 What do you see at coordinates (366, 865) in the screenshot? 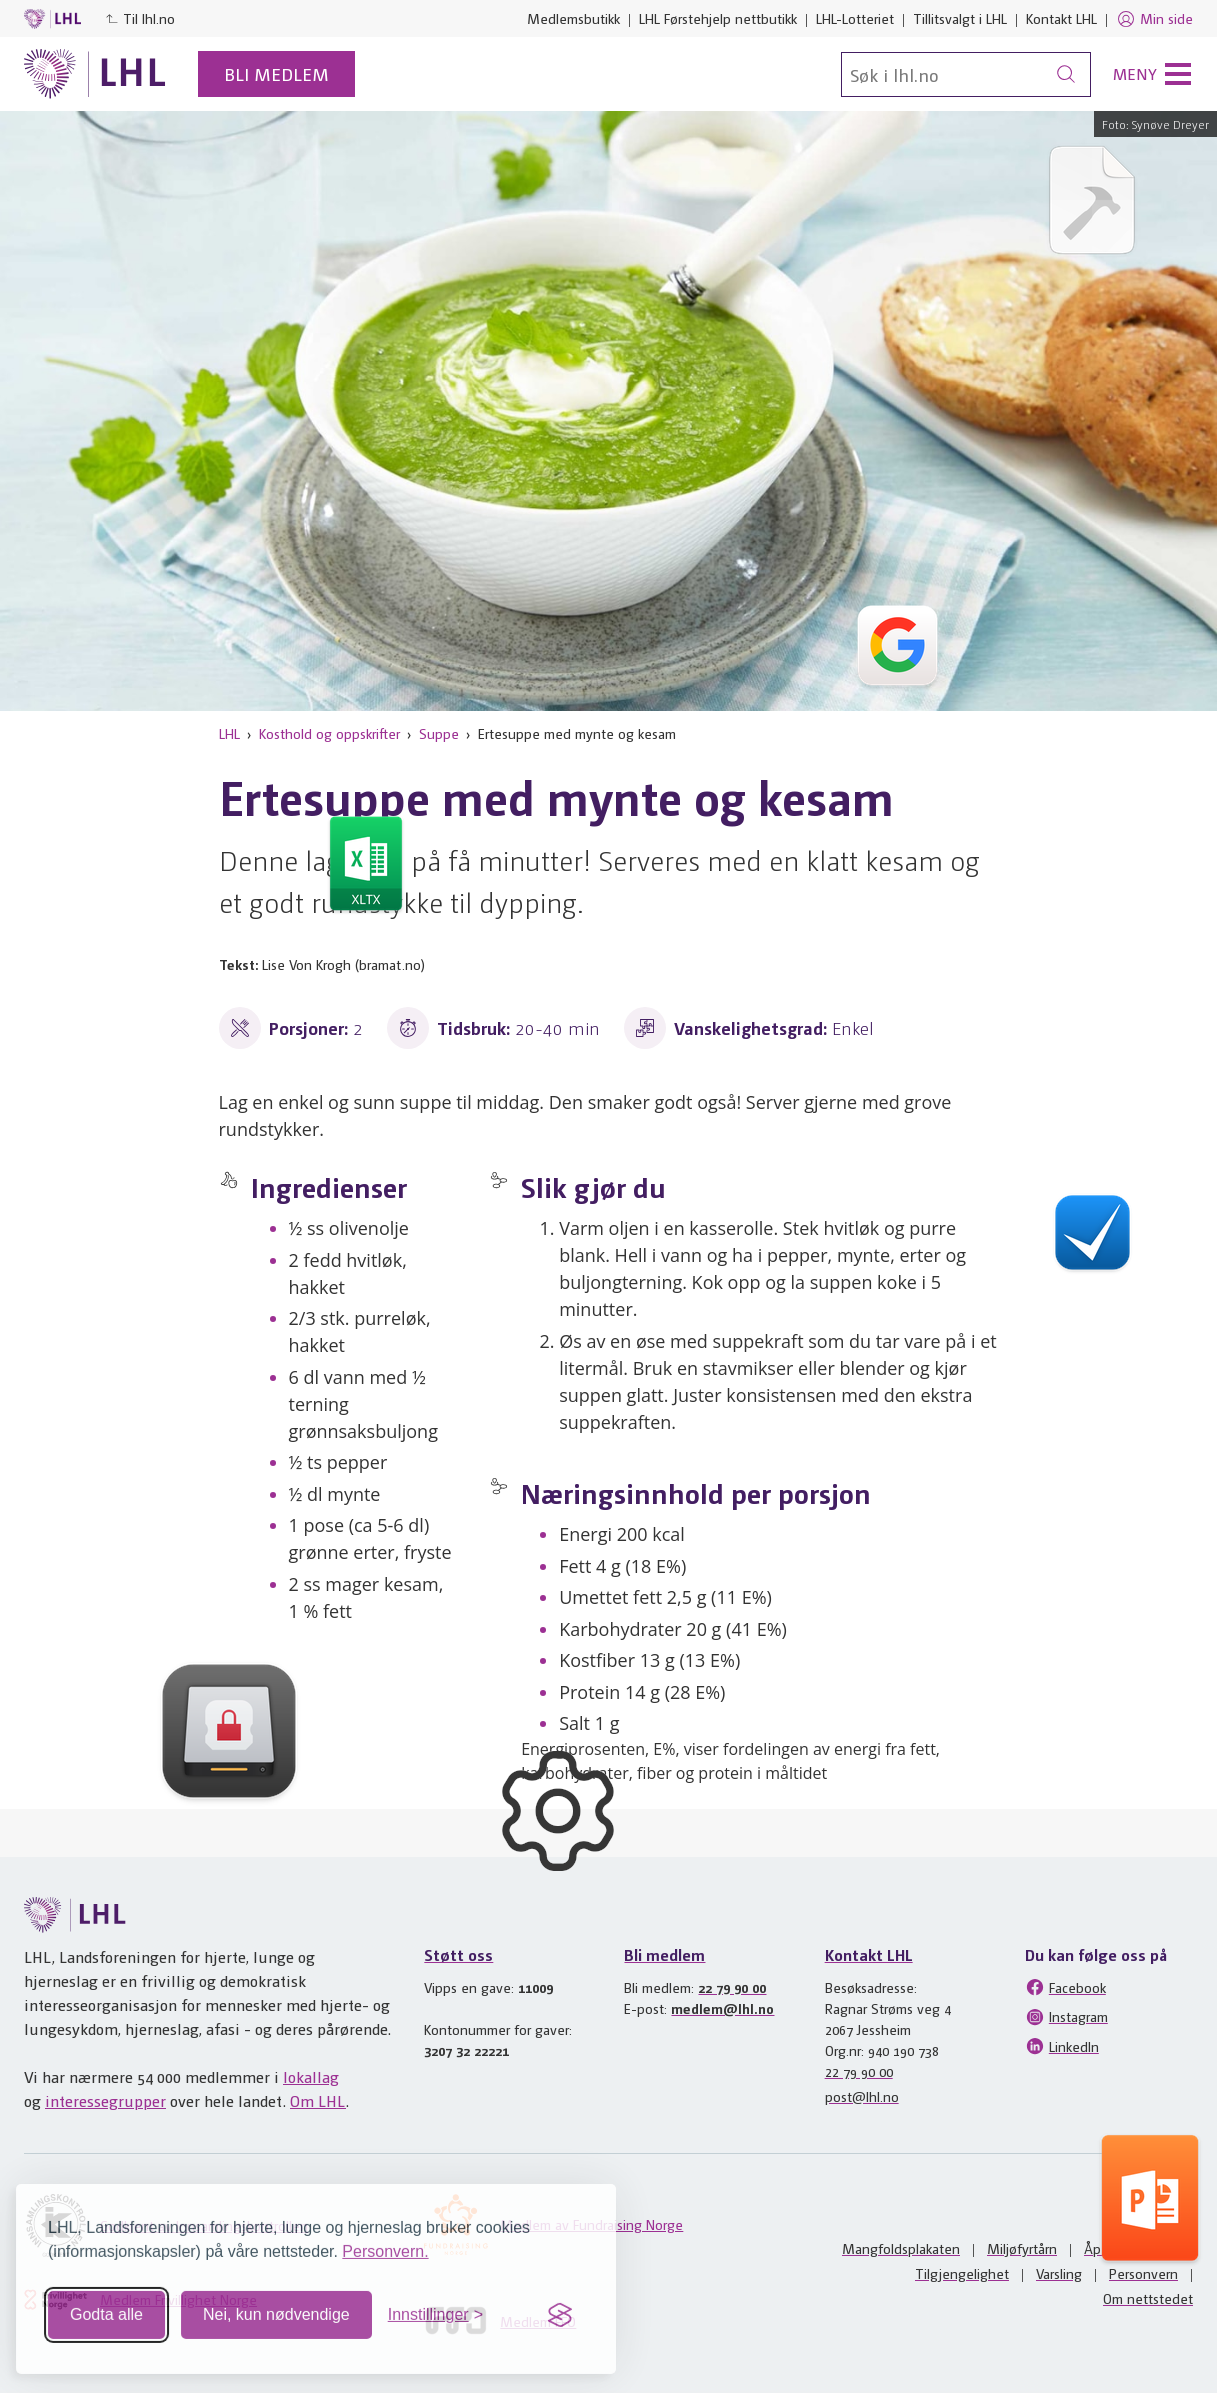
I see `excel spreadsheet template file` at bounding box center [366, 865].